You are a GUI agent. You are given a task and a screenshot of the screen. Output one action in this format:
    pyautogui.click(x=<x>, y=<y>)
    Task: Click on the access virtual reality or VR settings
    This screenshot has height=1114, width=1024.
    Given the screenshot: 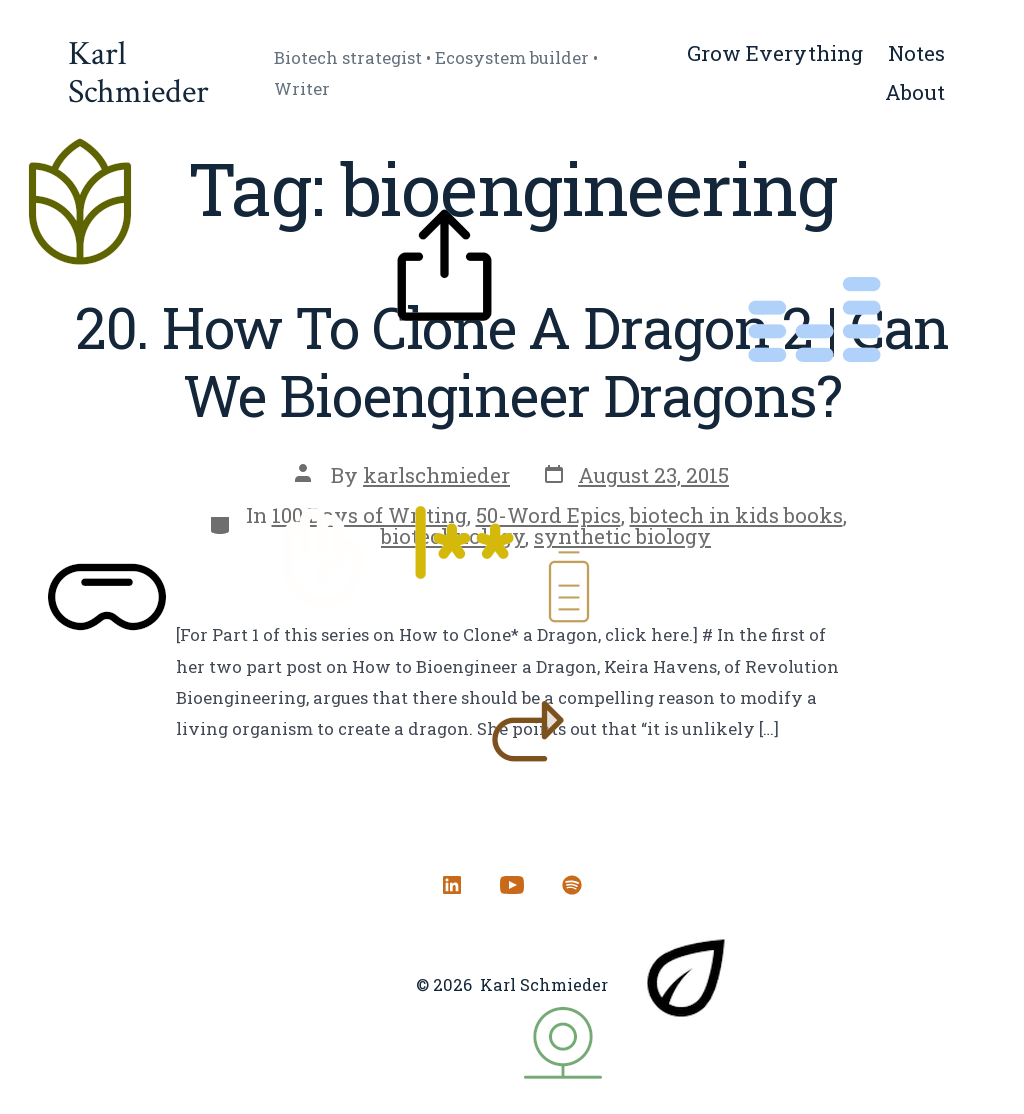 What is the action you would take?
    pyautogui.click(x=107, y=597)
    